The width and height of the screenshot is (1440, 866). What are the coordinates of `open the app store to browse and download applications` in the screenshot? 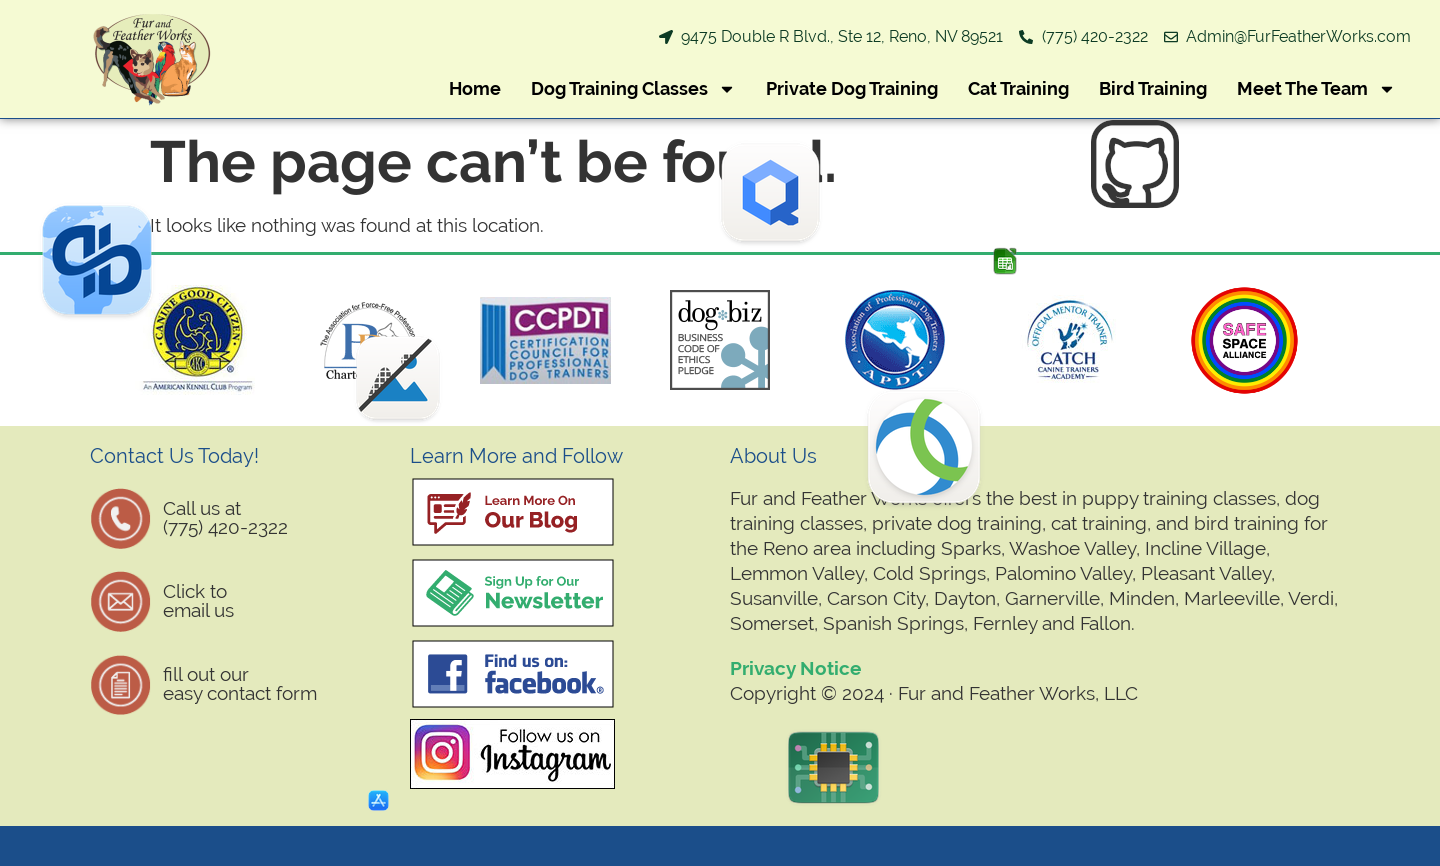 It's located at (378, 800).